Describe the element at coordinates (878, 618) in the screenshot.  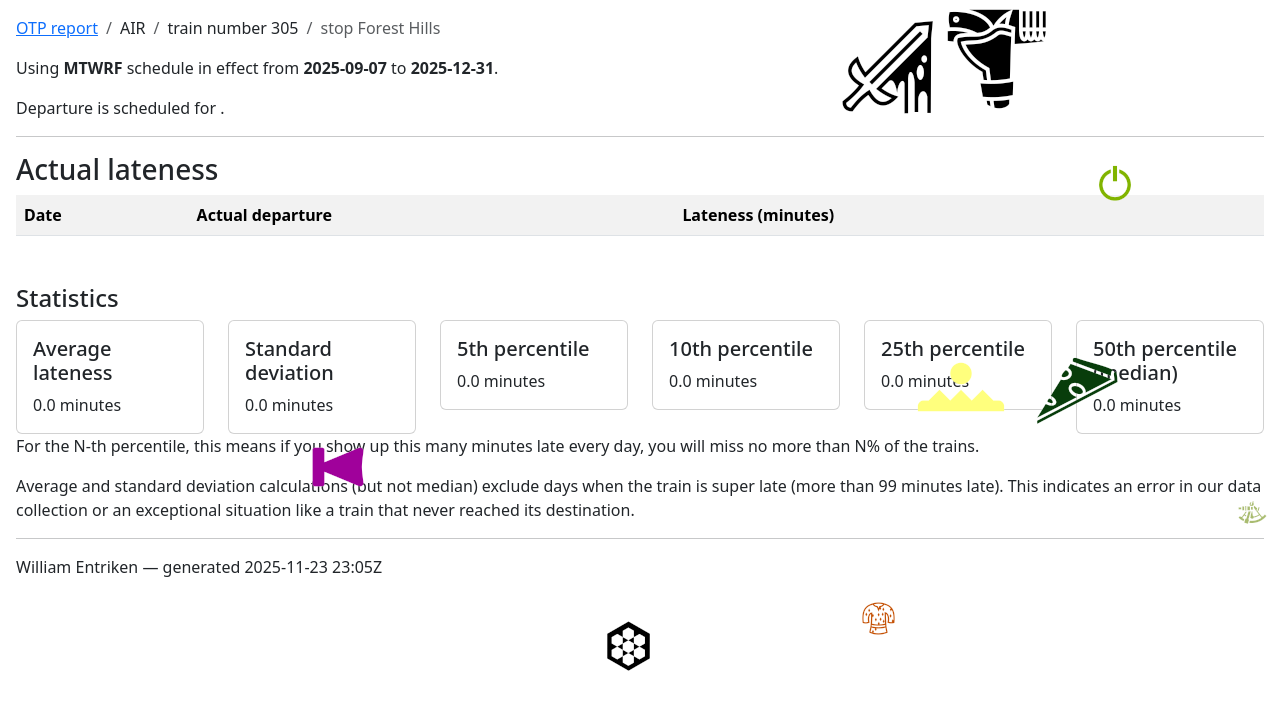
I see `equip chainmail armor` at that location.